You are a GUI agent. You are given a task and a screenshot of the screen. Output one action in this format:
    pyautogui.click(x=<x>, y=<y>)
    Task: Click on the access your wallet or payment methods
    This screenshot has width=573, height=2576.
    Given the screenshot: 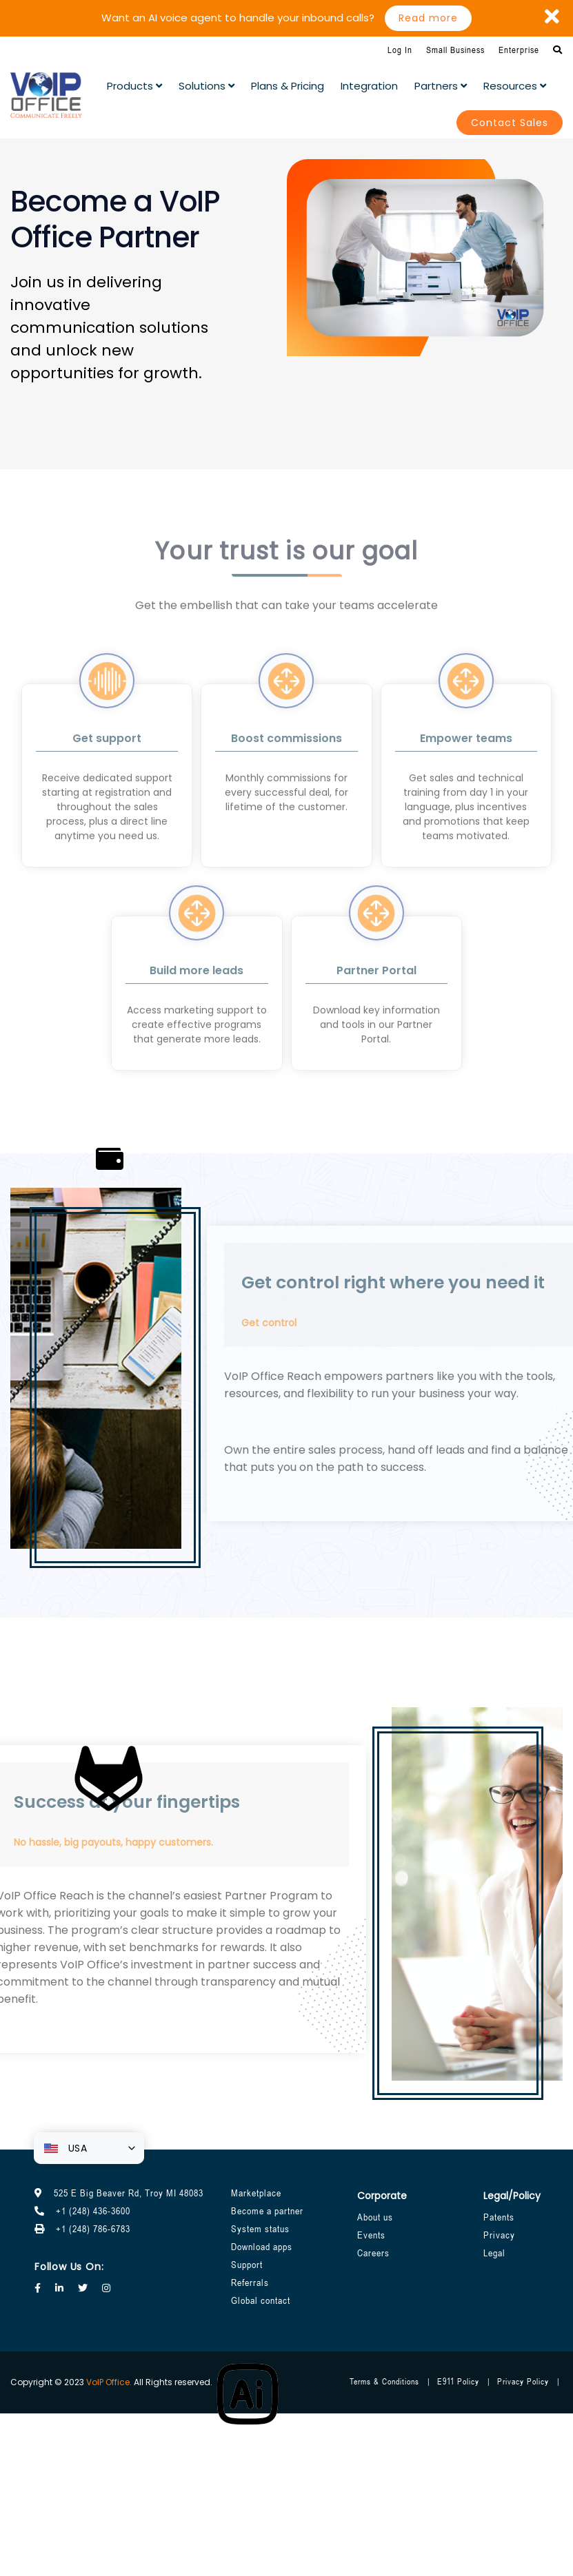 What is the action you would take?
    pyautogui.click(x=110, y=1159)
    